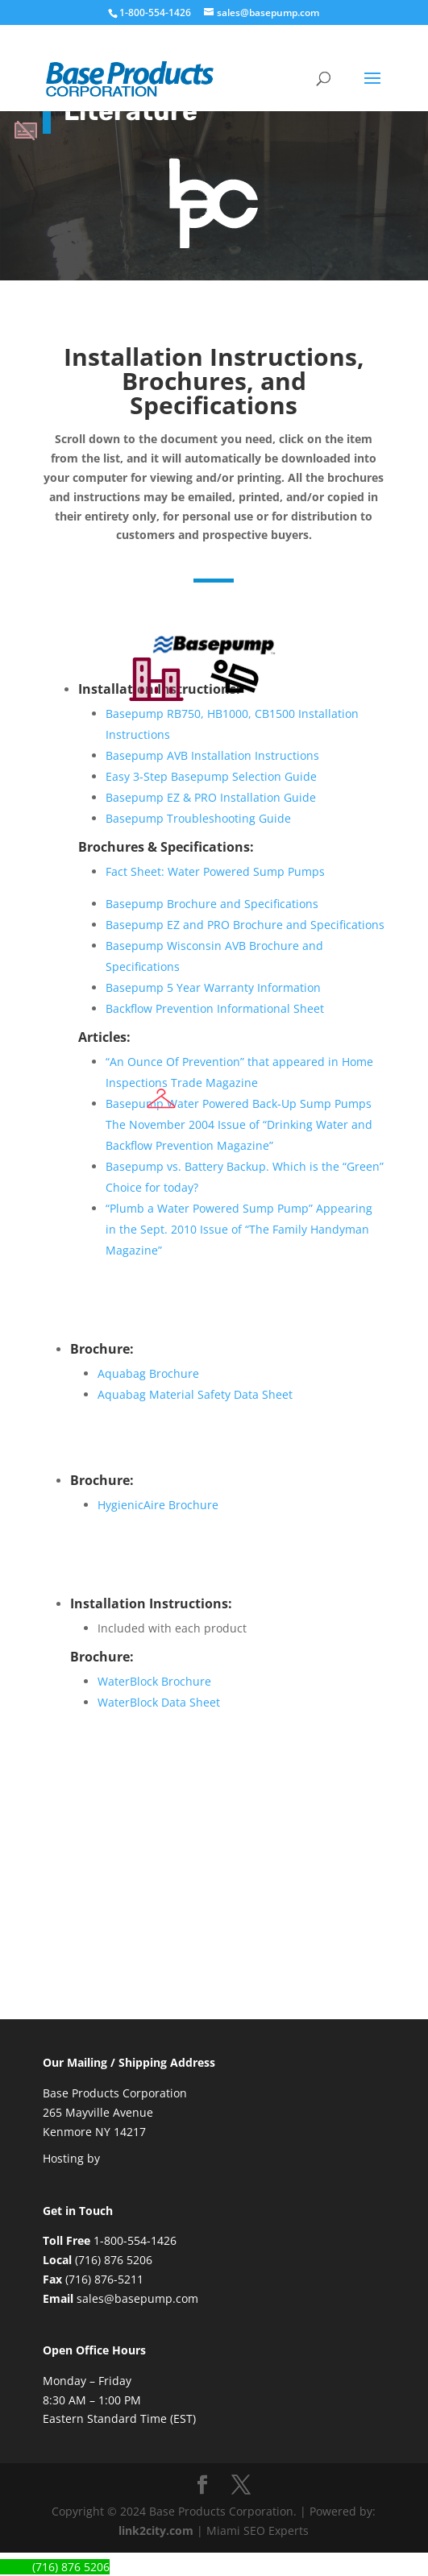 The image size is (428, 2576). Describe the element at coordinates (235, 677) in the screenshot. I see `select angled flat bed seat option` at that location.